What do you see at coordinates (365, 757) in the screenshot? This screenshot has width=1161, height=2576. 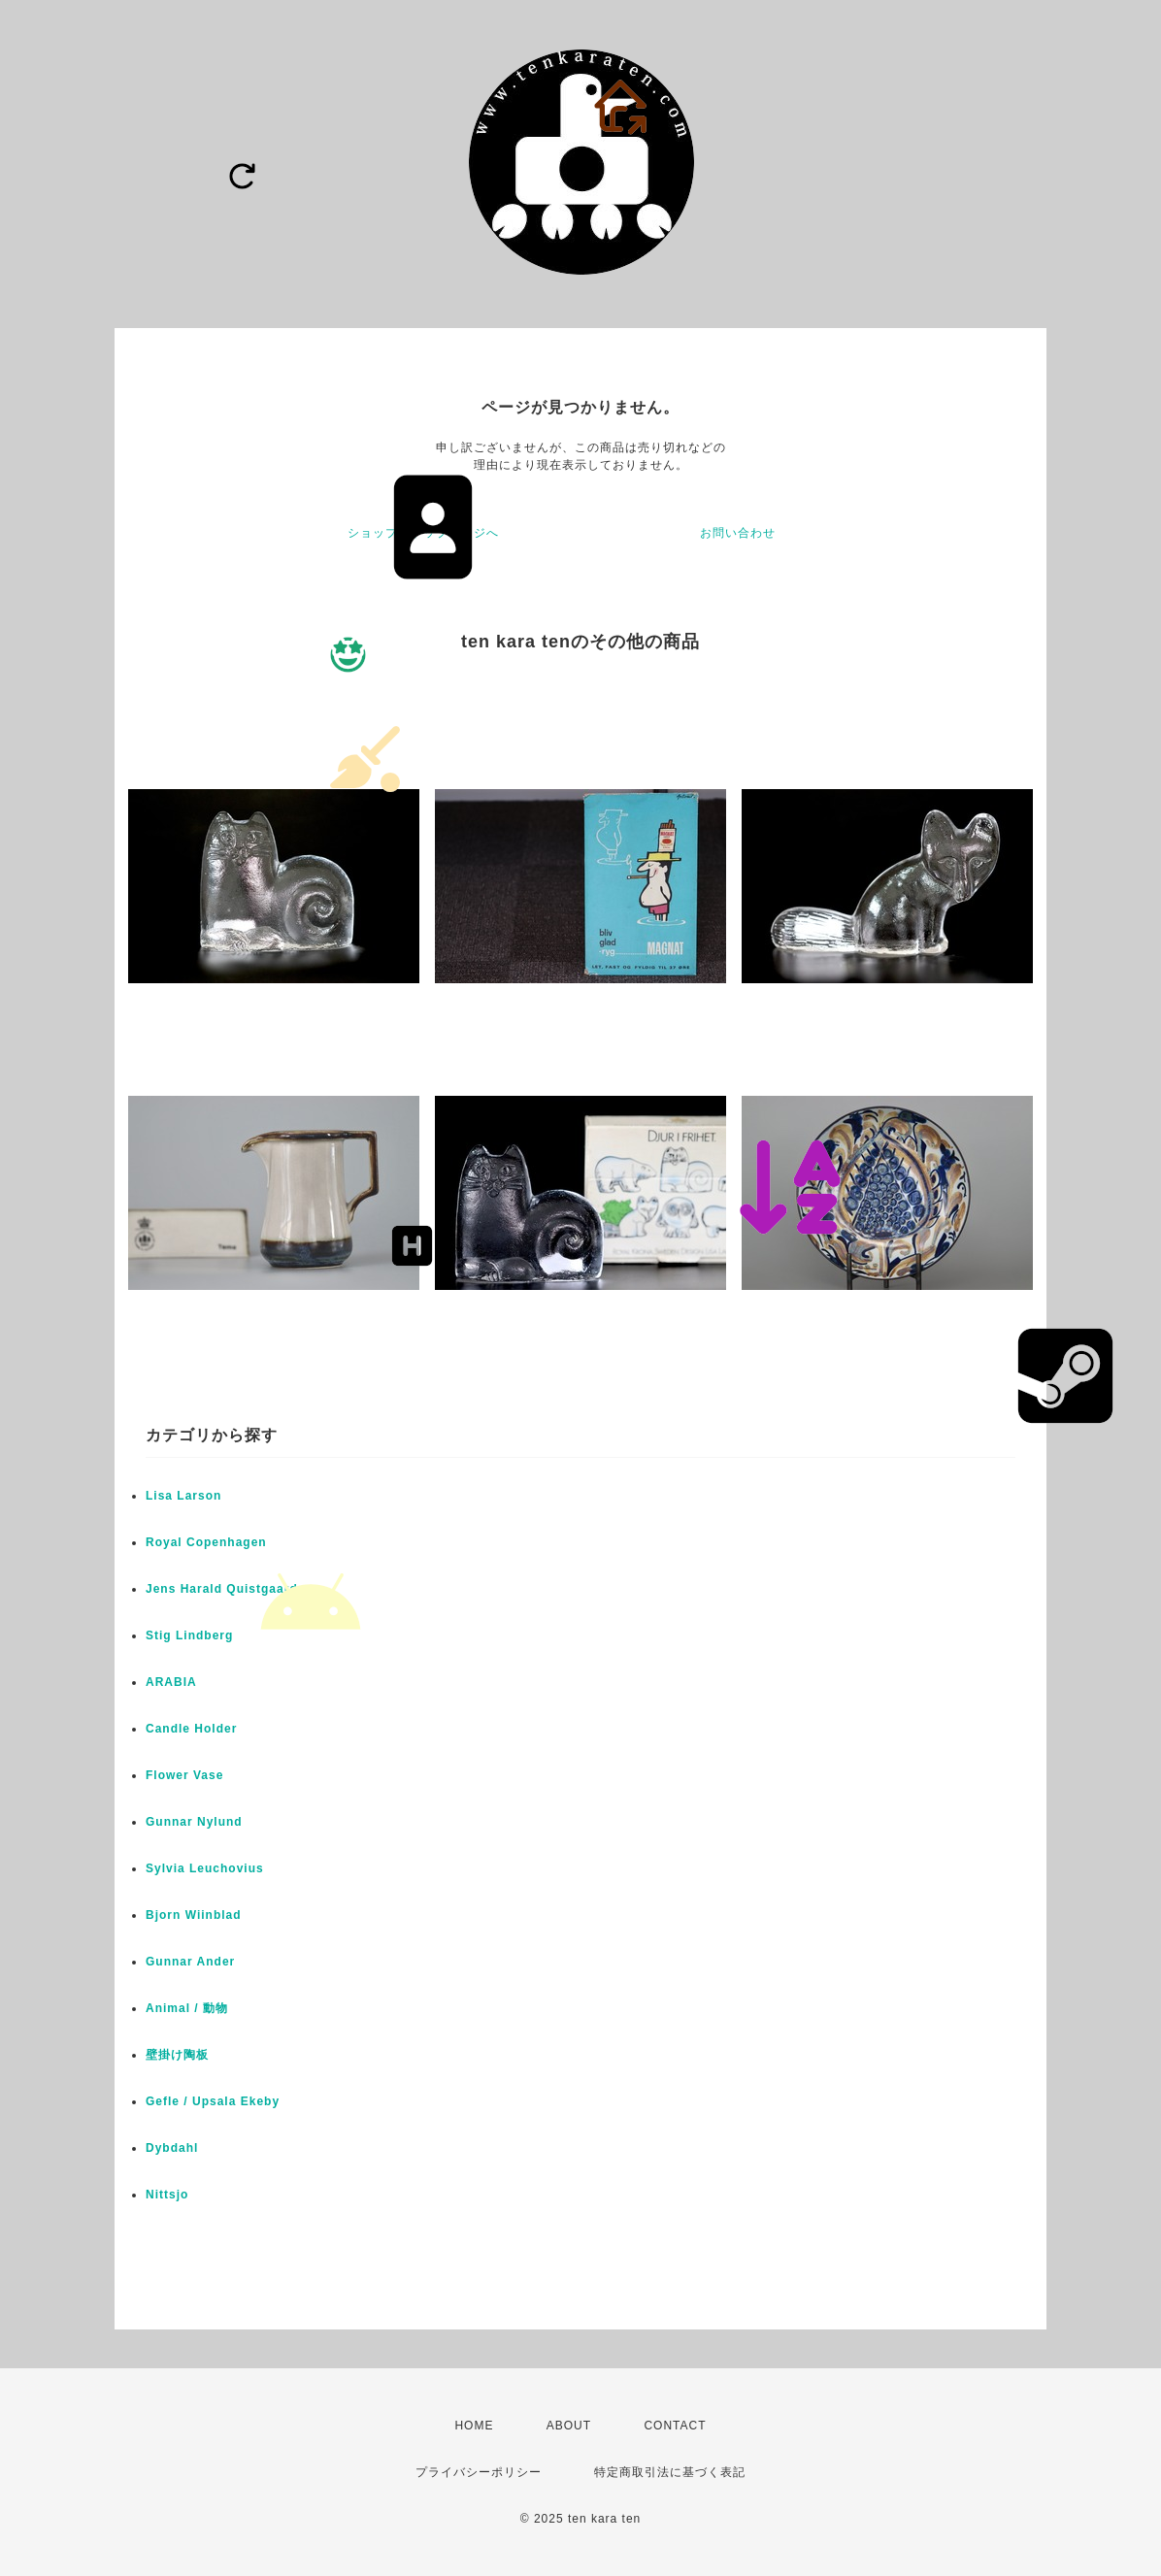 I see `access quidditch or broomstick-related games` at bounding box center [365, 757].